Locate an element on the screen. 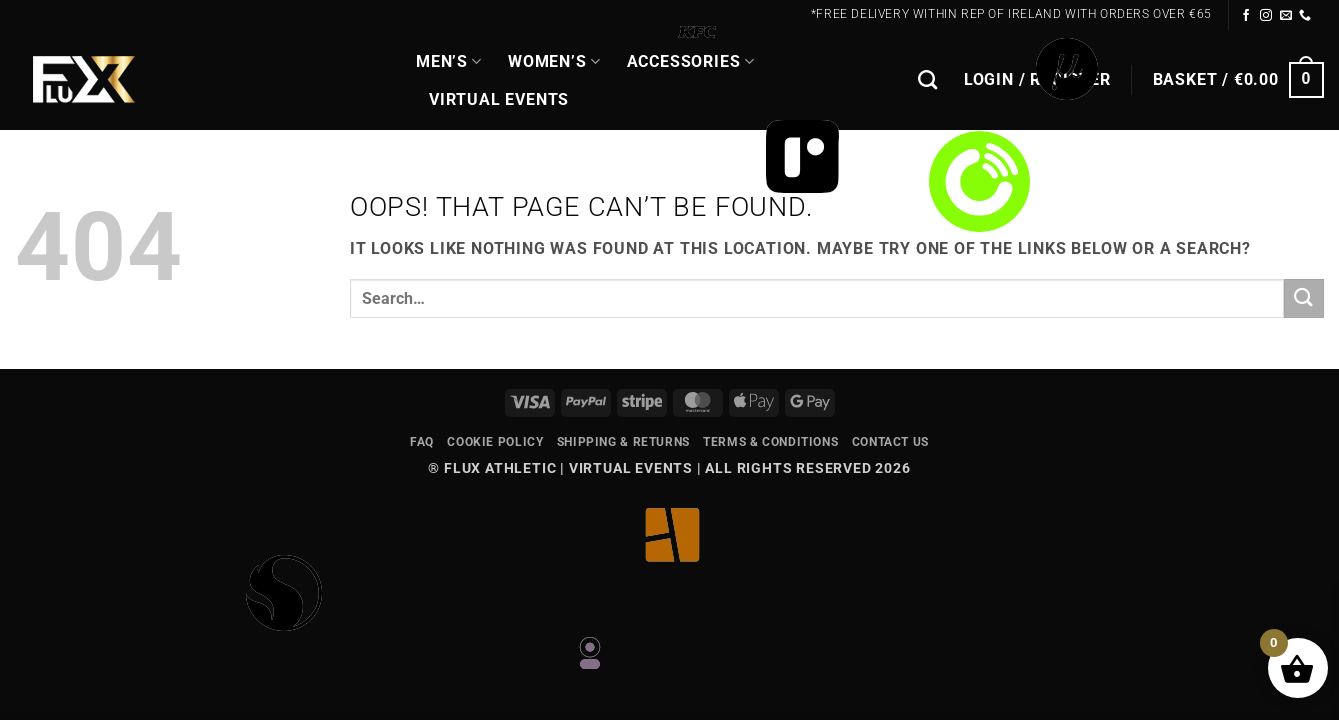  rescript programming language logo is located at coordinates (802, 156).